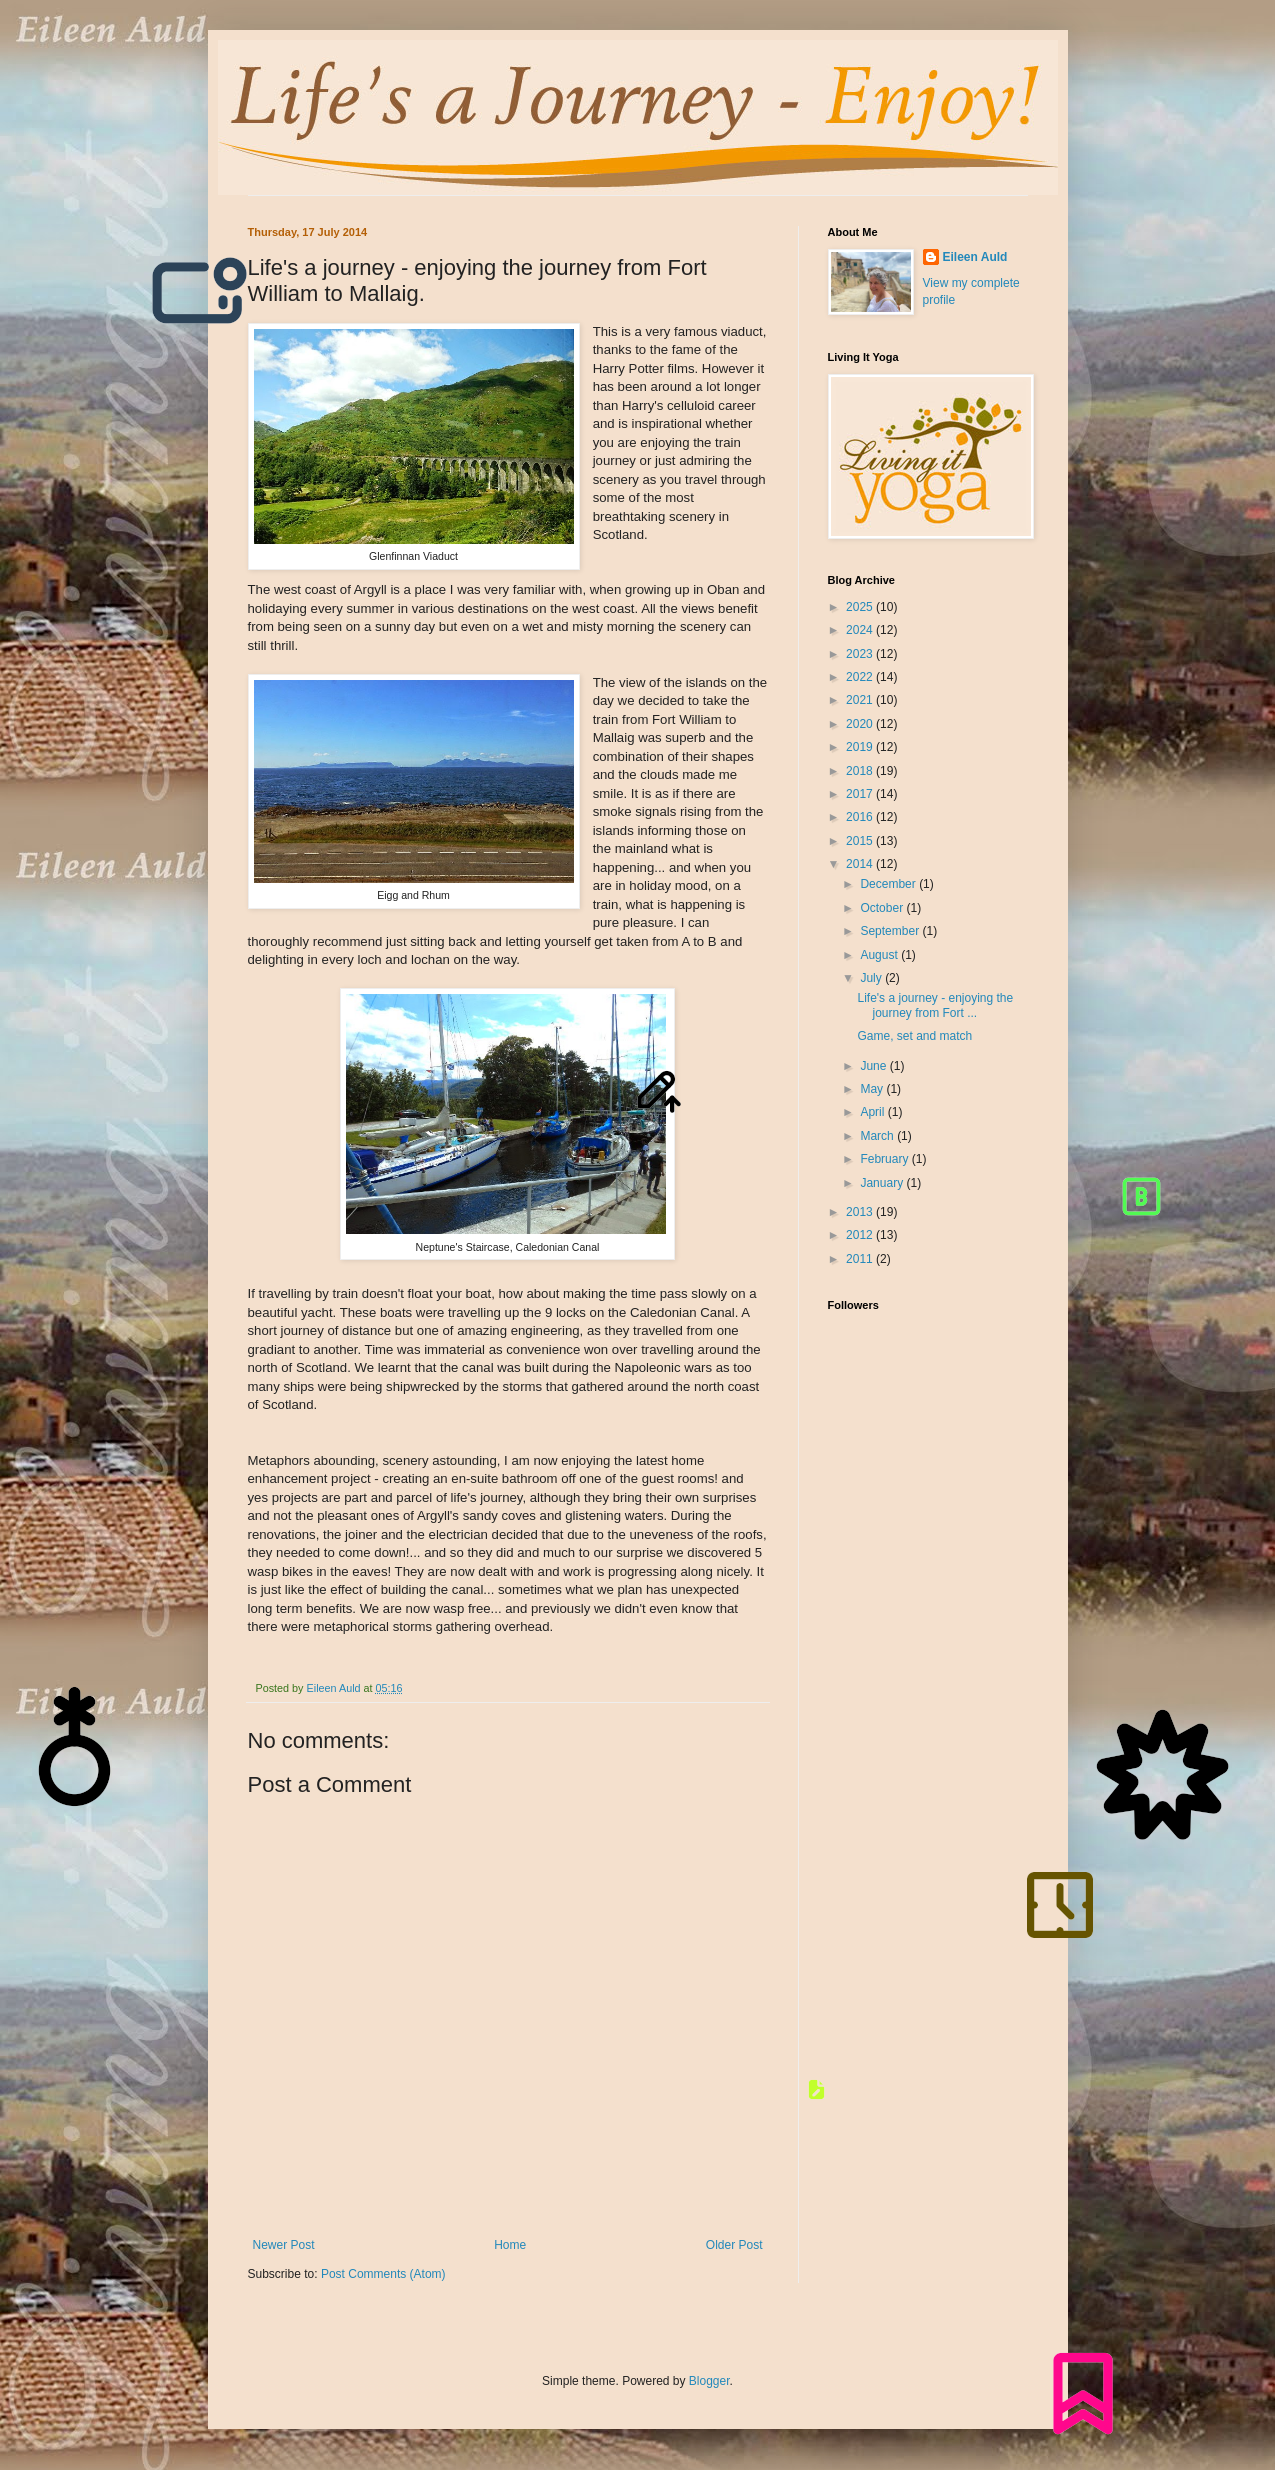 Image resolution: width=1275 pixels, height=2470 pixels. I want to click on apply bold formatting to text, so click(1141, 1196).